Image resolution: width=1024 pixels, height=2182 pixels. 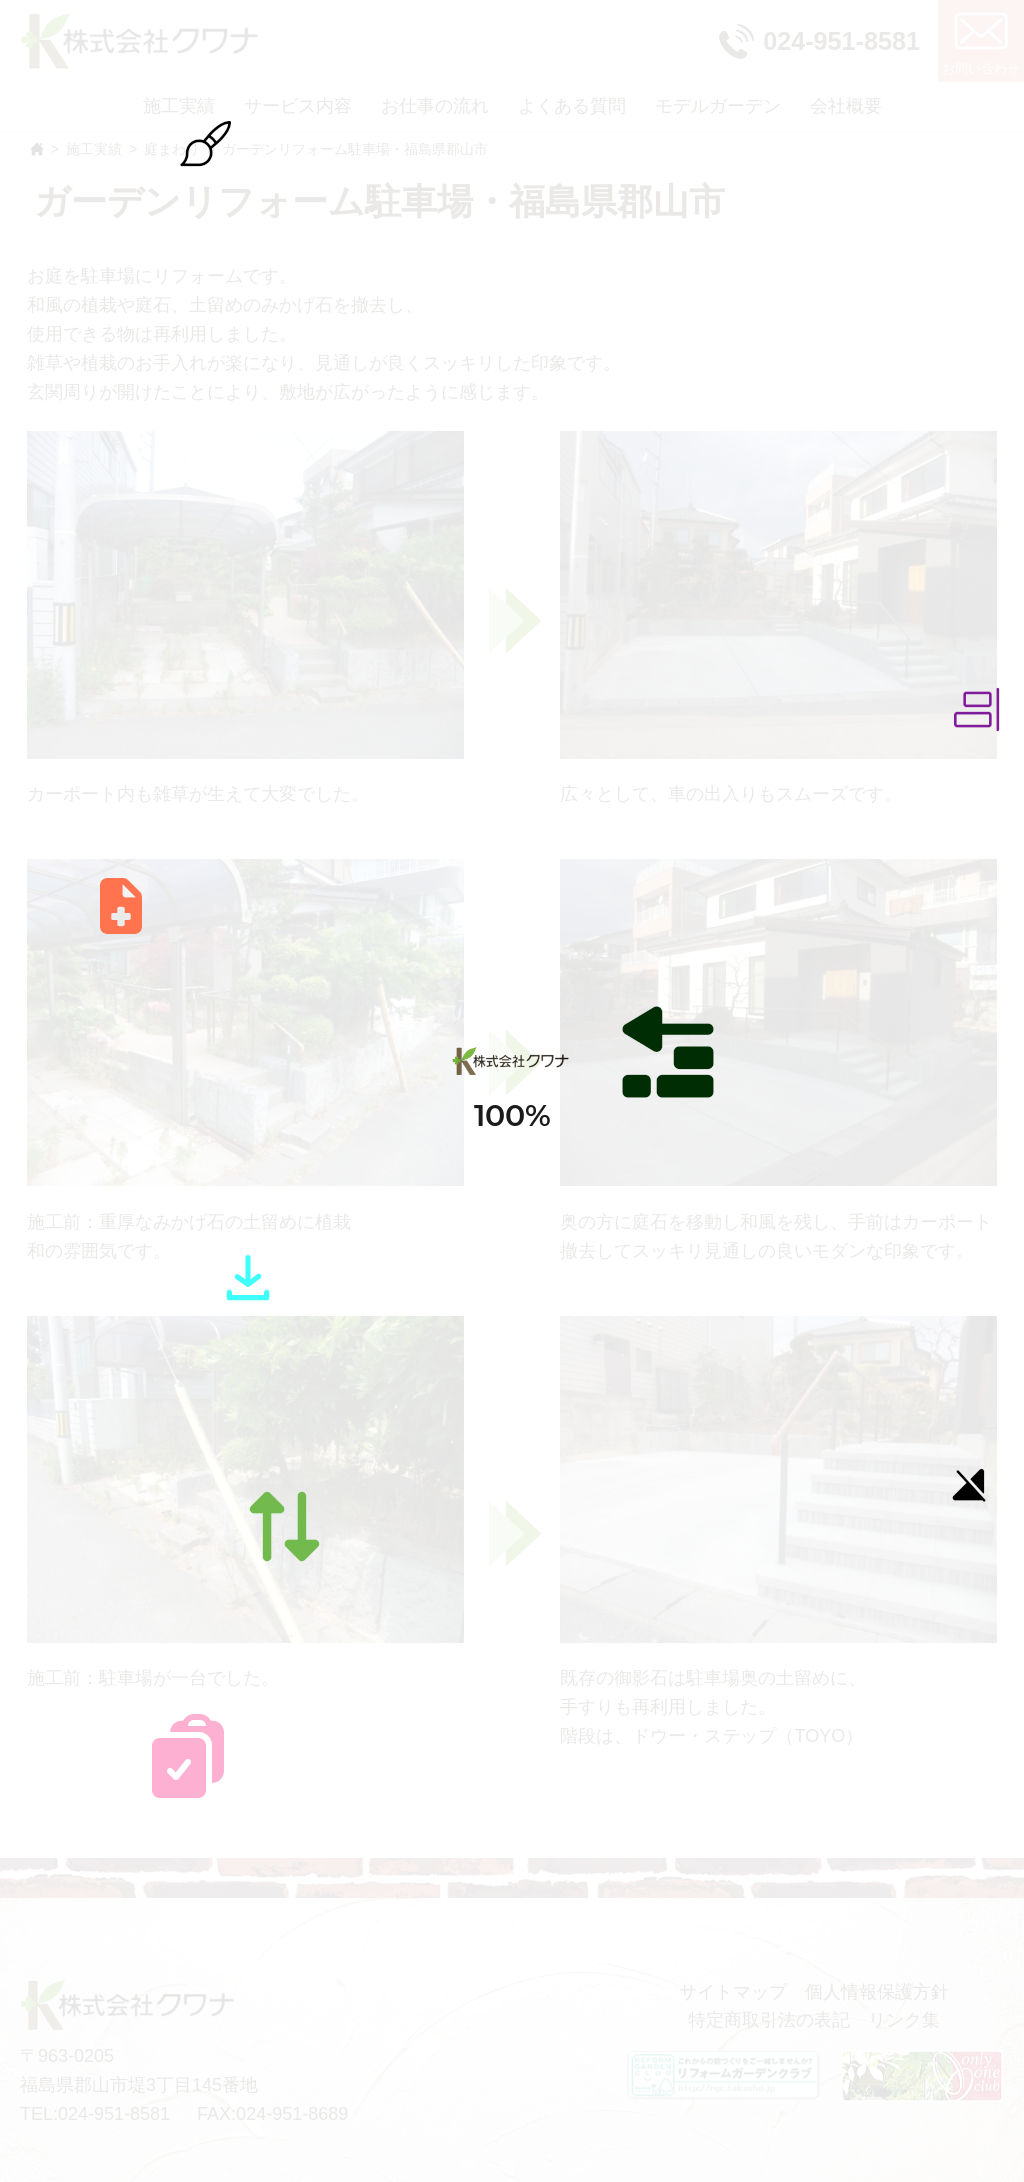 What do you see at coordinates (207, 144) in the screenshot?
I see `access drawing or painting tools` at bounding box center [207, 144].